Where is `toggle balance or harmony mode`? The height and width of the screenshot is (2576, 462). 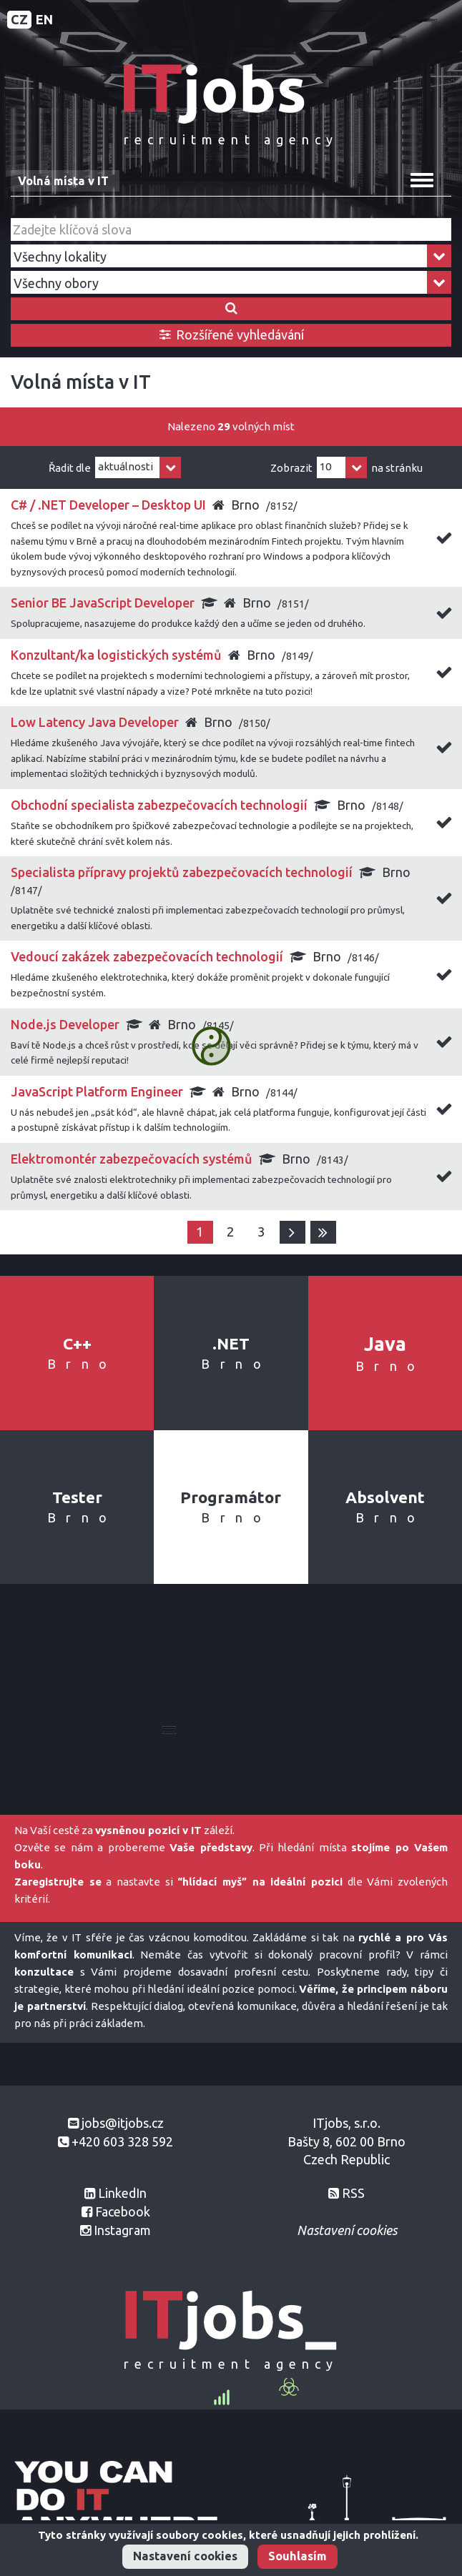
toggle balance or harmony mode is located at coordinates (211, 1046).